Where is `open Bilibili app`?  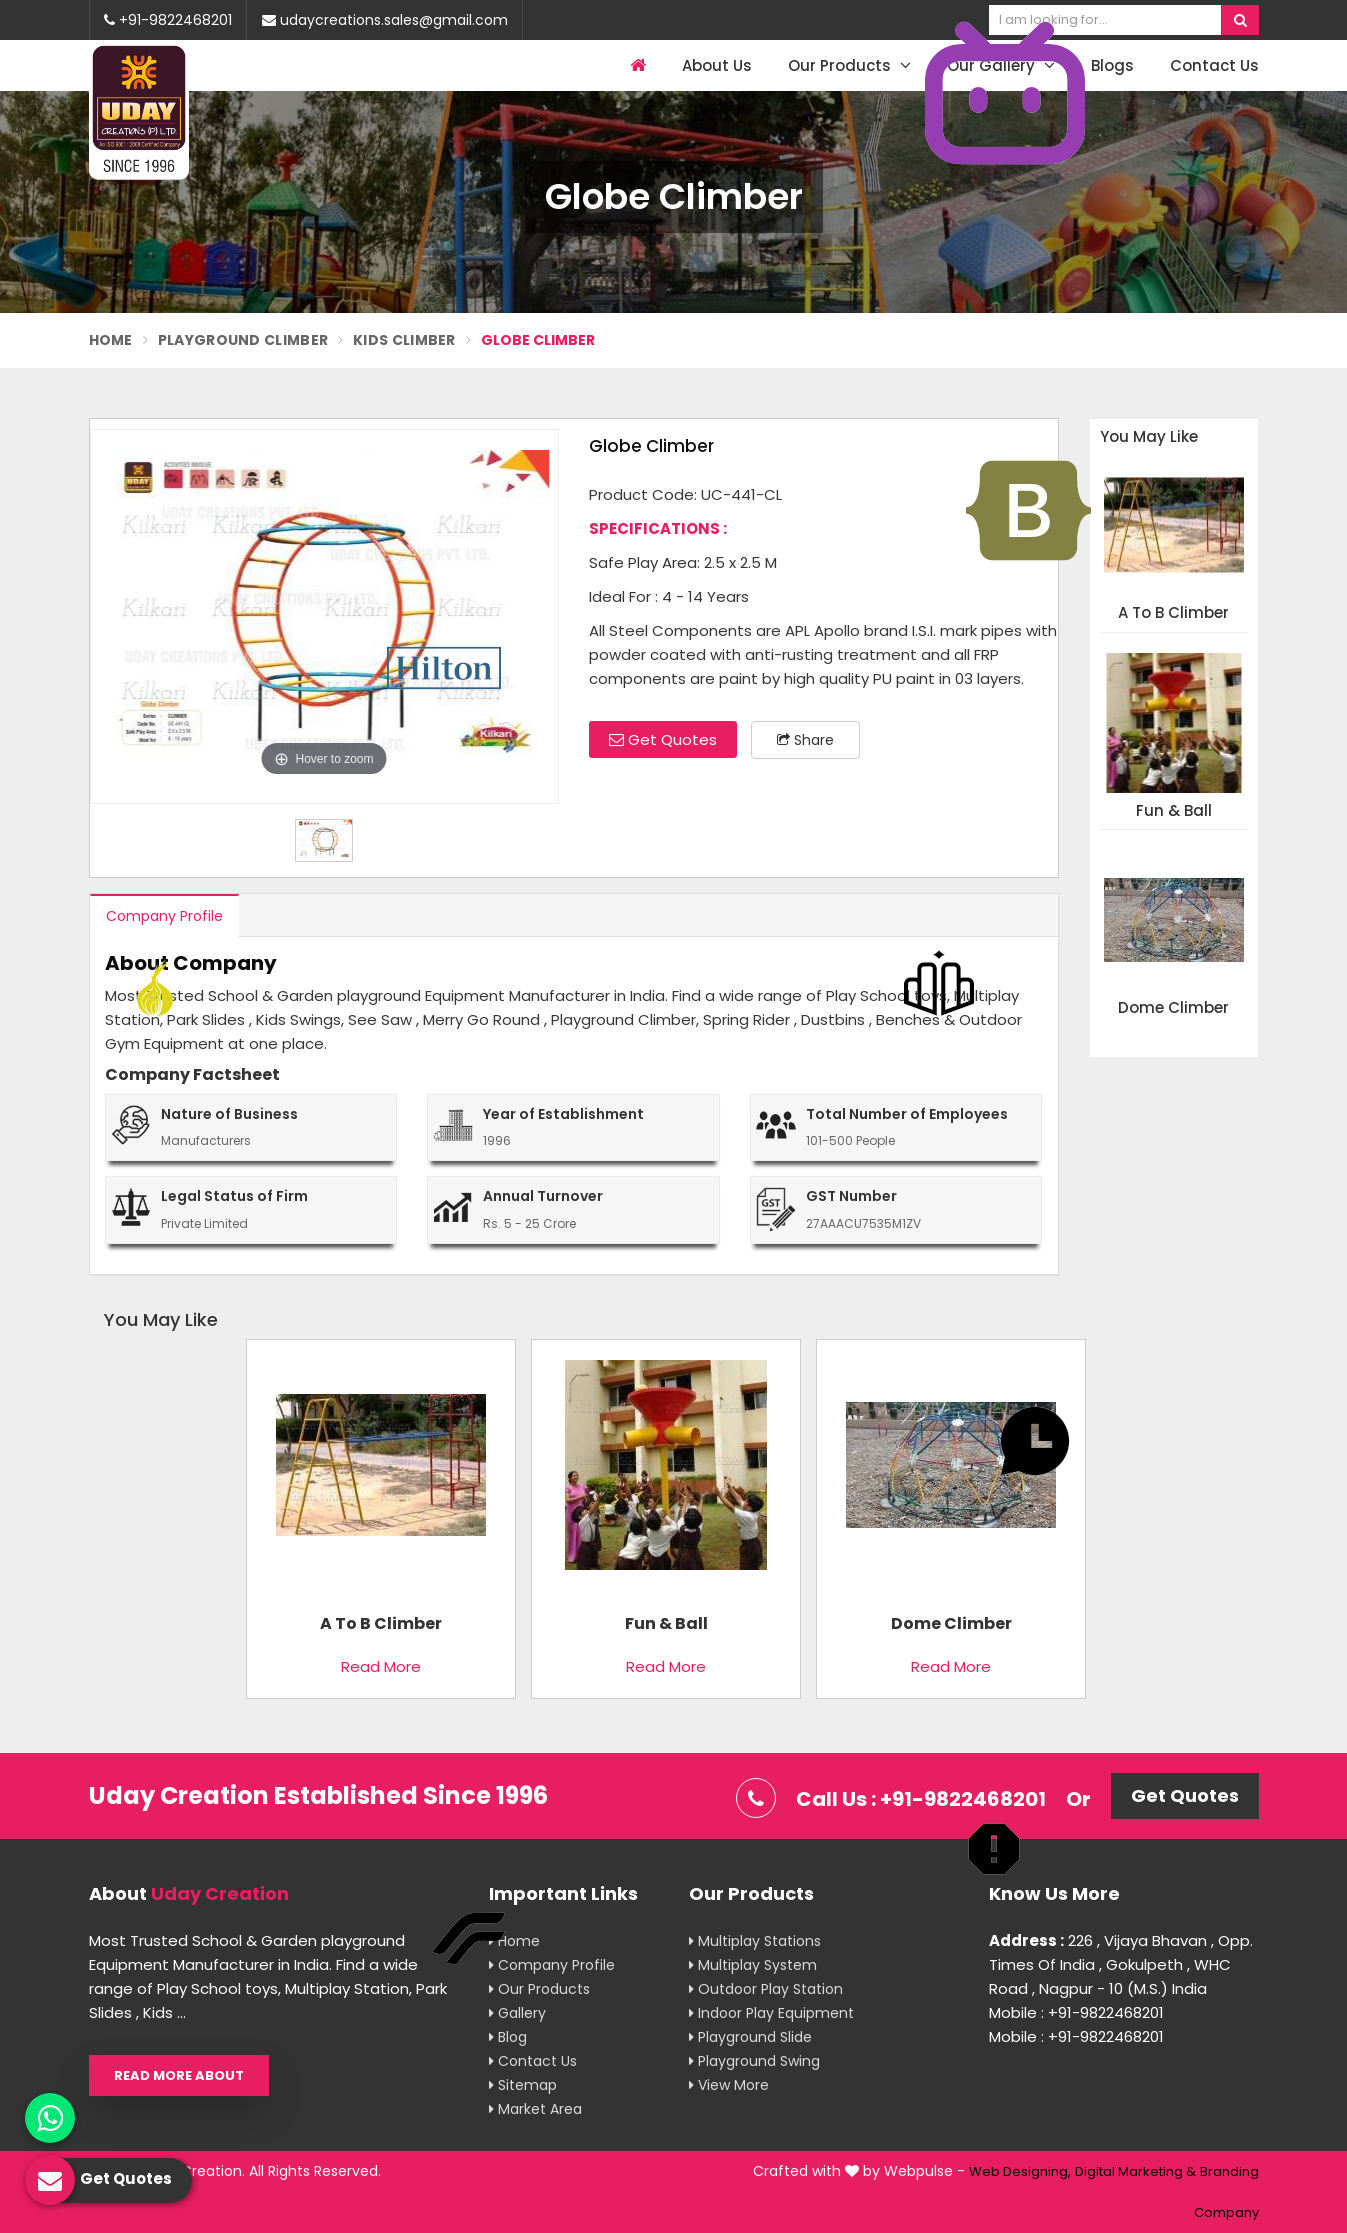 open Bilibili app is located at coordinates (1005, 93).